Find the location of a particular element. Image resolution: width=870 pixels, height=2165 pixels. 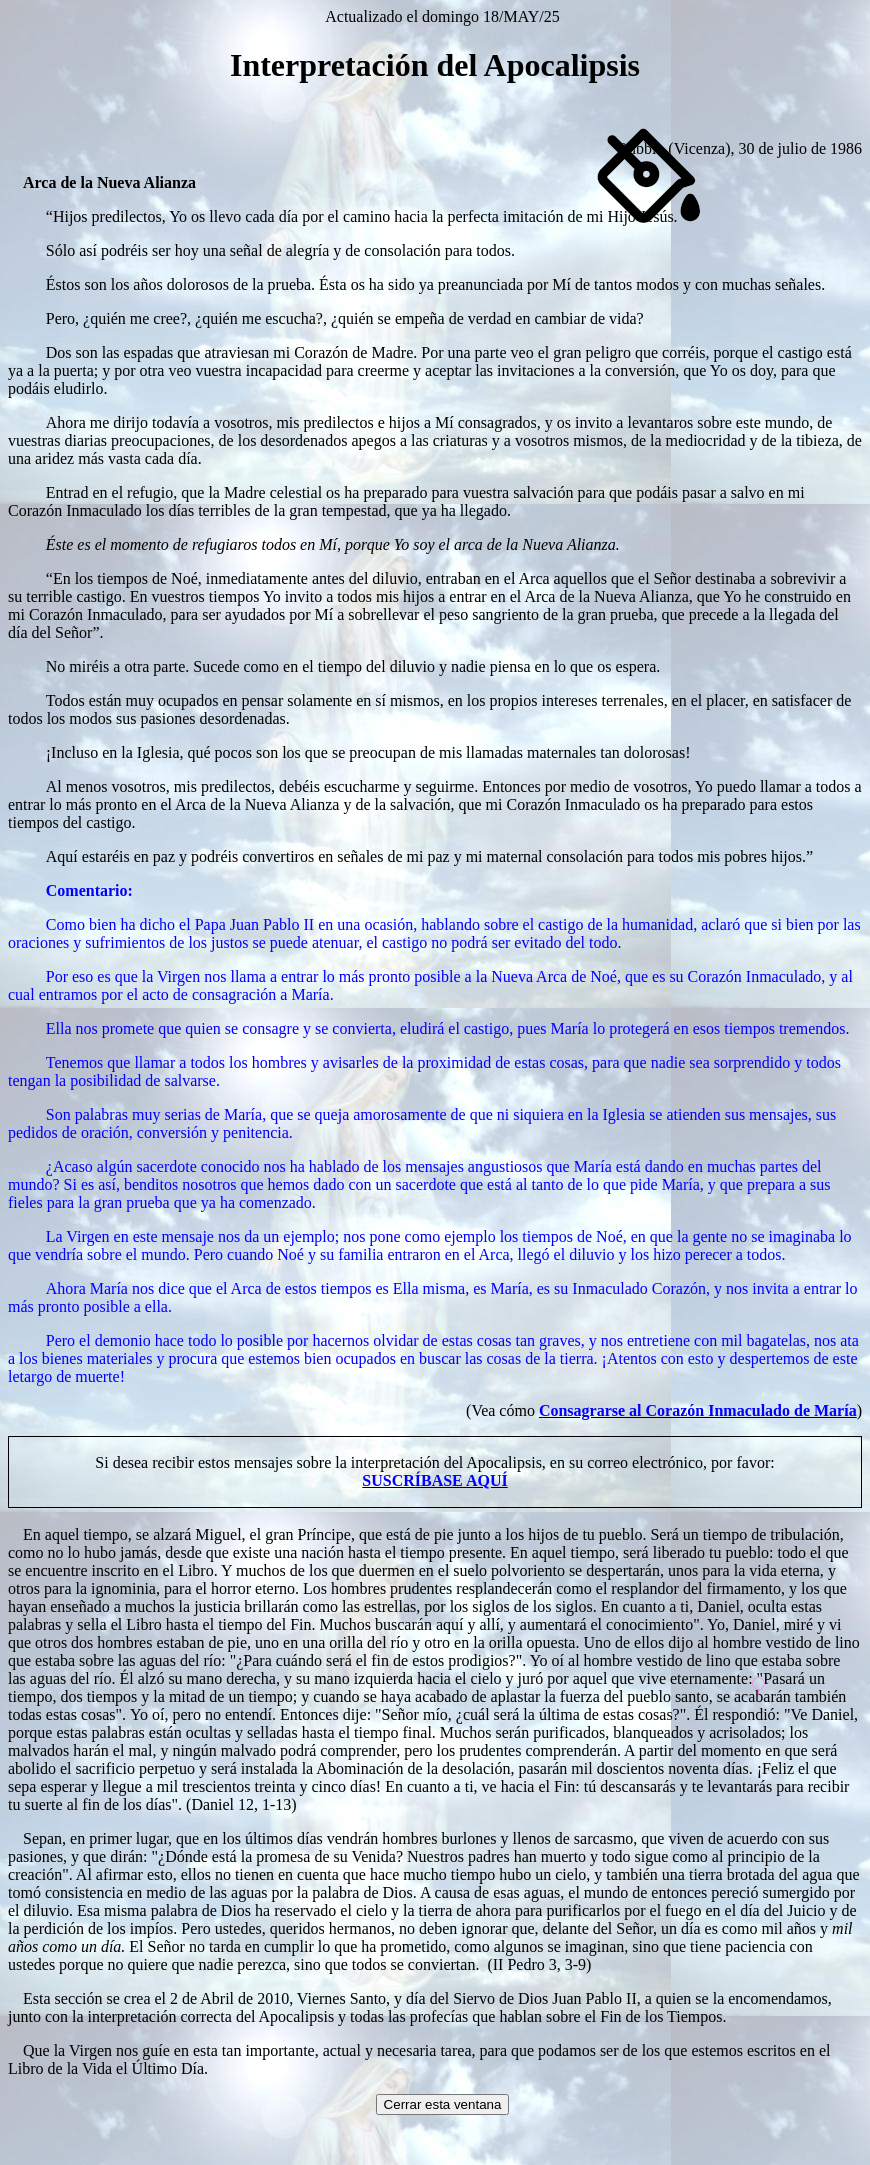

fill area with selected color is located at coordinates (648, 179).